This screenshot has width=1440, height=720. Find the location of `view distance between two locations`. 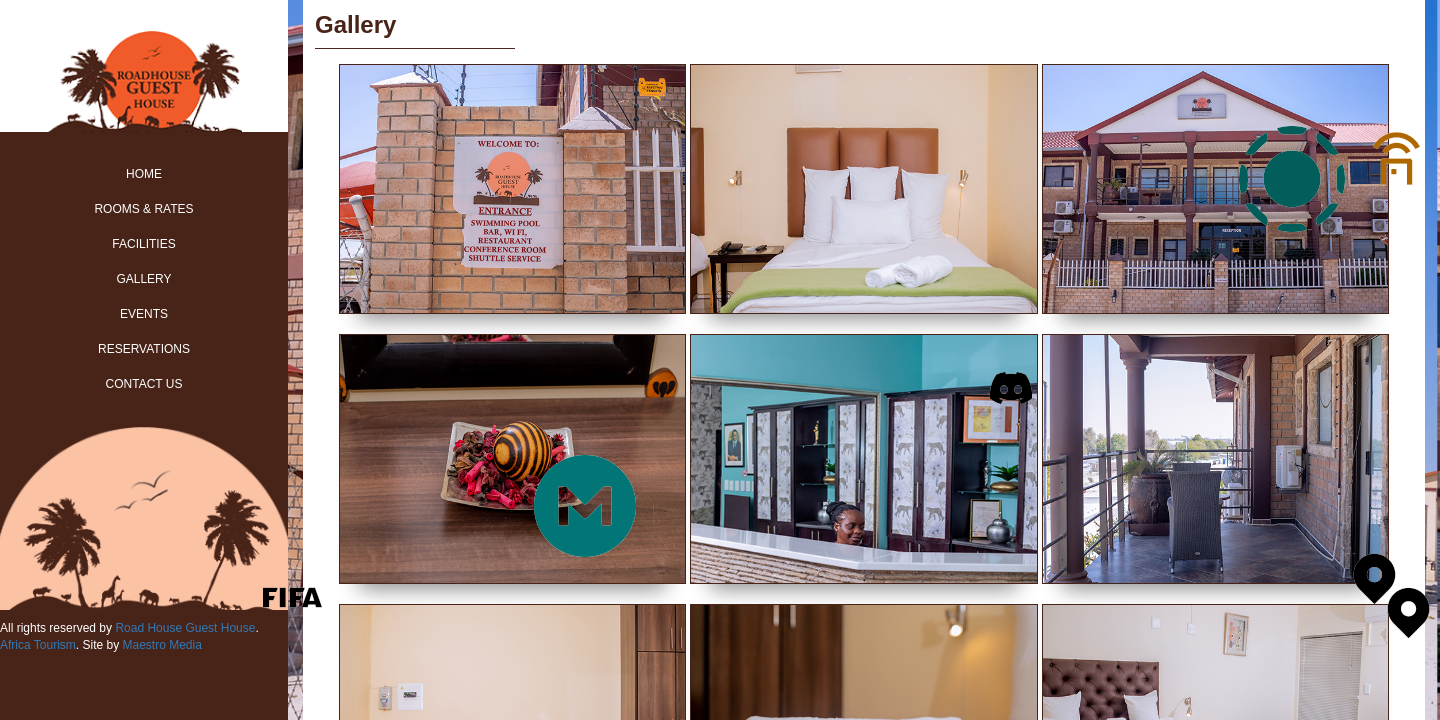

view distance between two locations is located at coordinates (1391, 595).